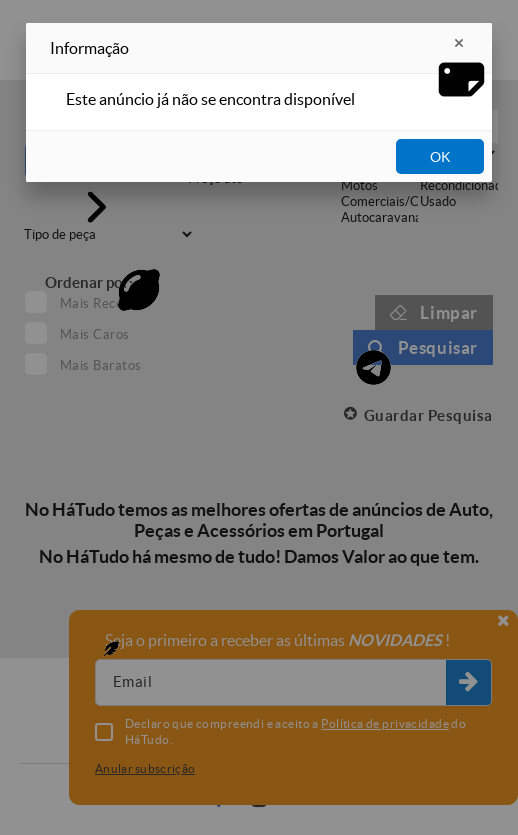  Describe the element at coordinates (96, 207) in the screenshot. I see `go to the next item or page` at that location.